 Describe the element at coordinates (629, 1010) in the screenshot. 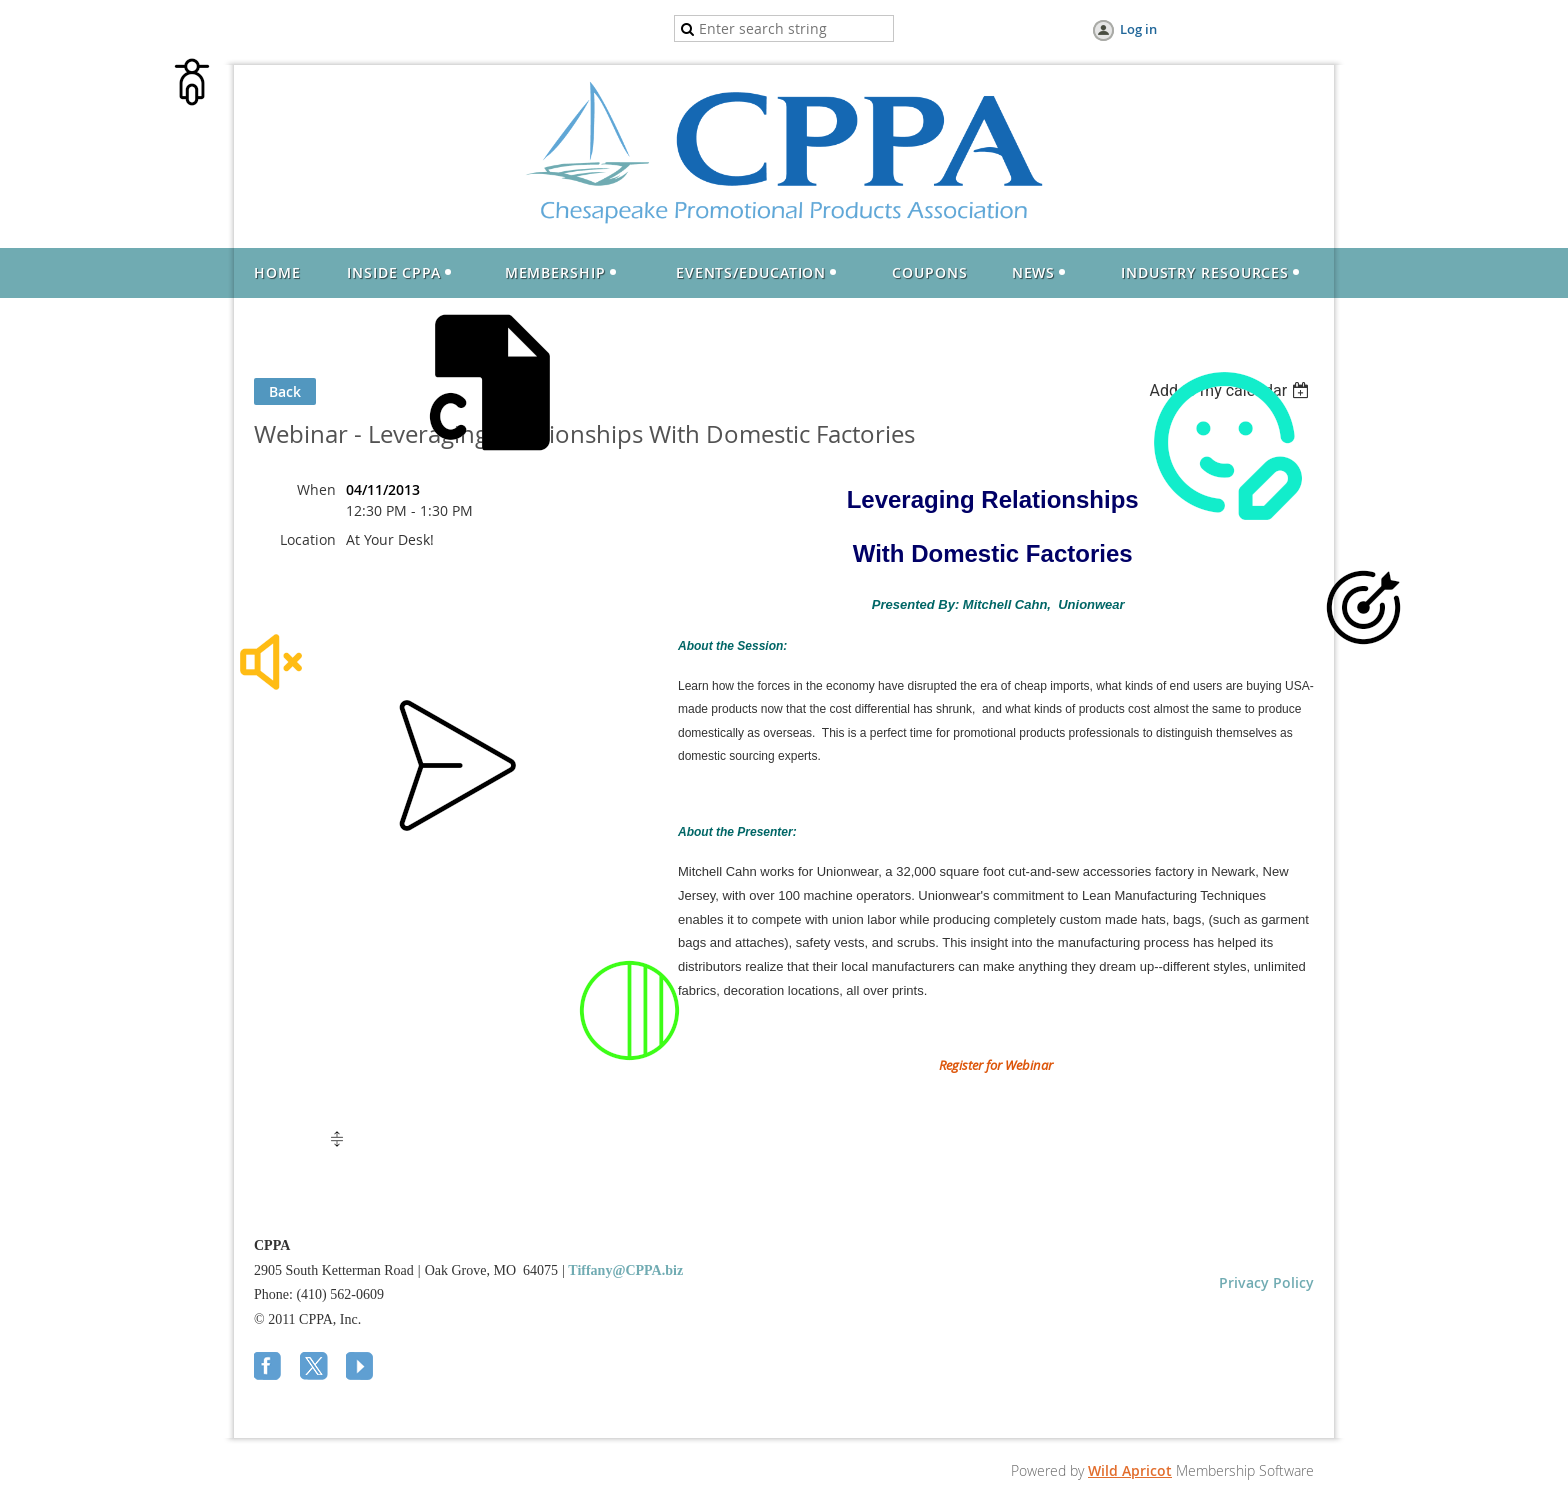

I see `toggle between light and dark mode` at that location.